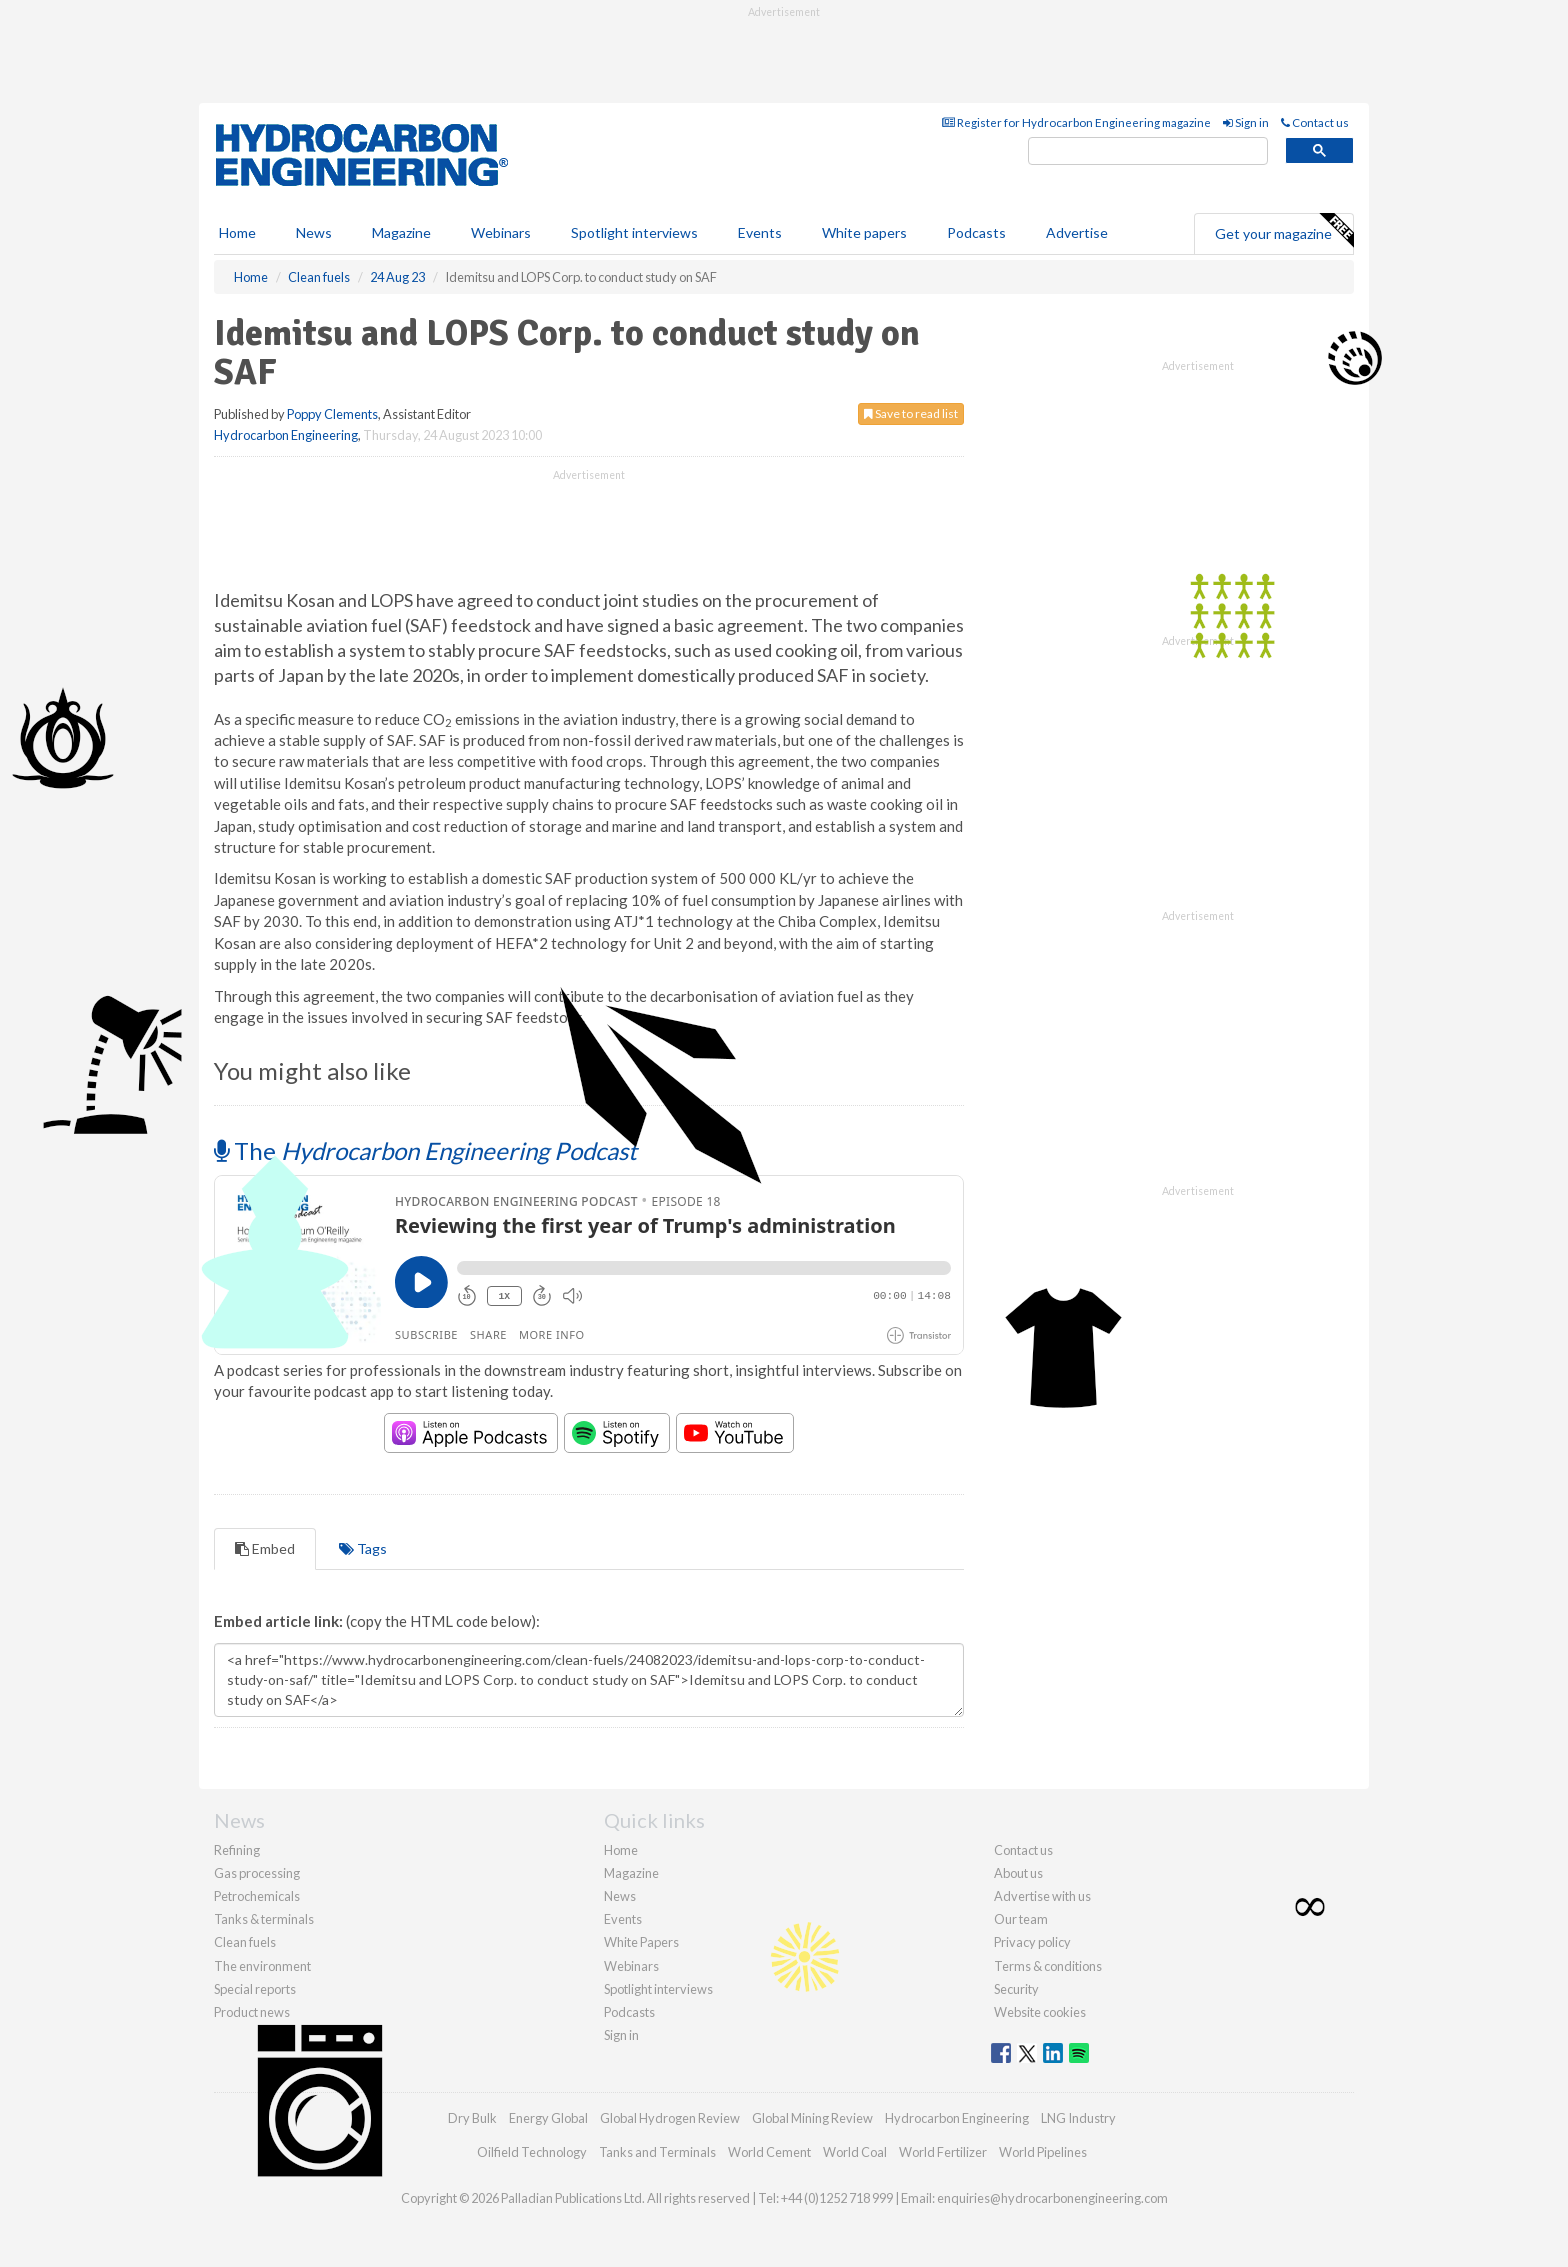  Describe the element at coordinates (1233, 615) in the screenshot. I see `indicates a group or team of players` at that location.